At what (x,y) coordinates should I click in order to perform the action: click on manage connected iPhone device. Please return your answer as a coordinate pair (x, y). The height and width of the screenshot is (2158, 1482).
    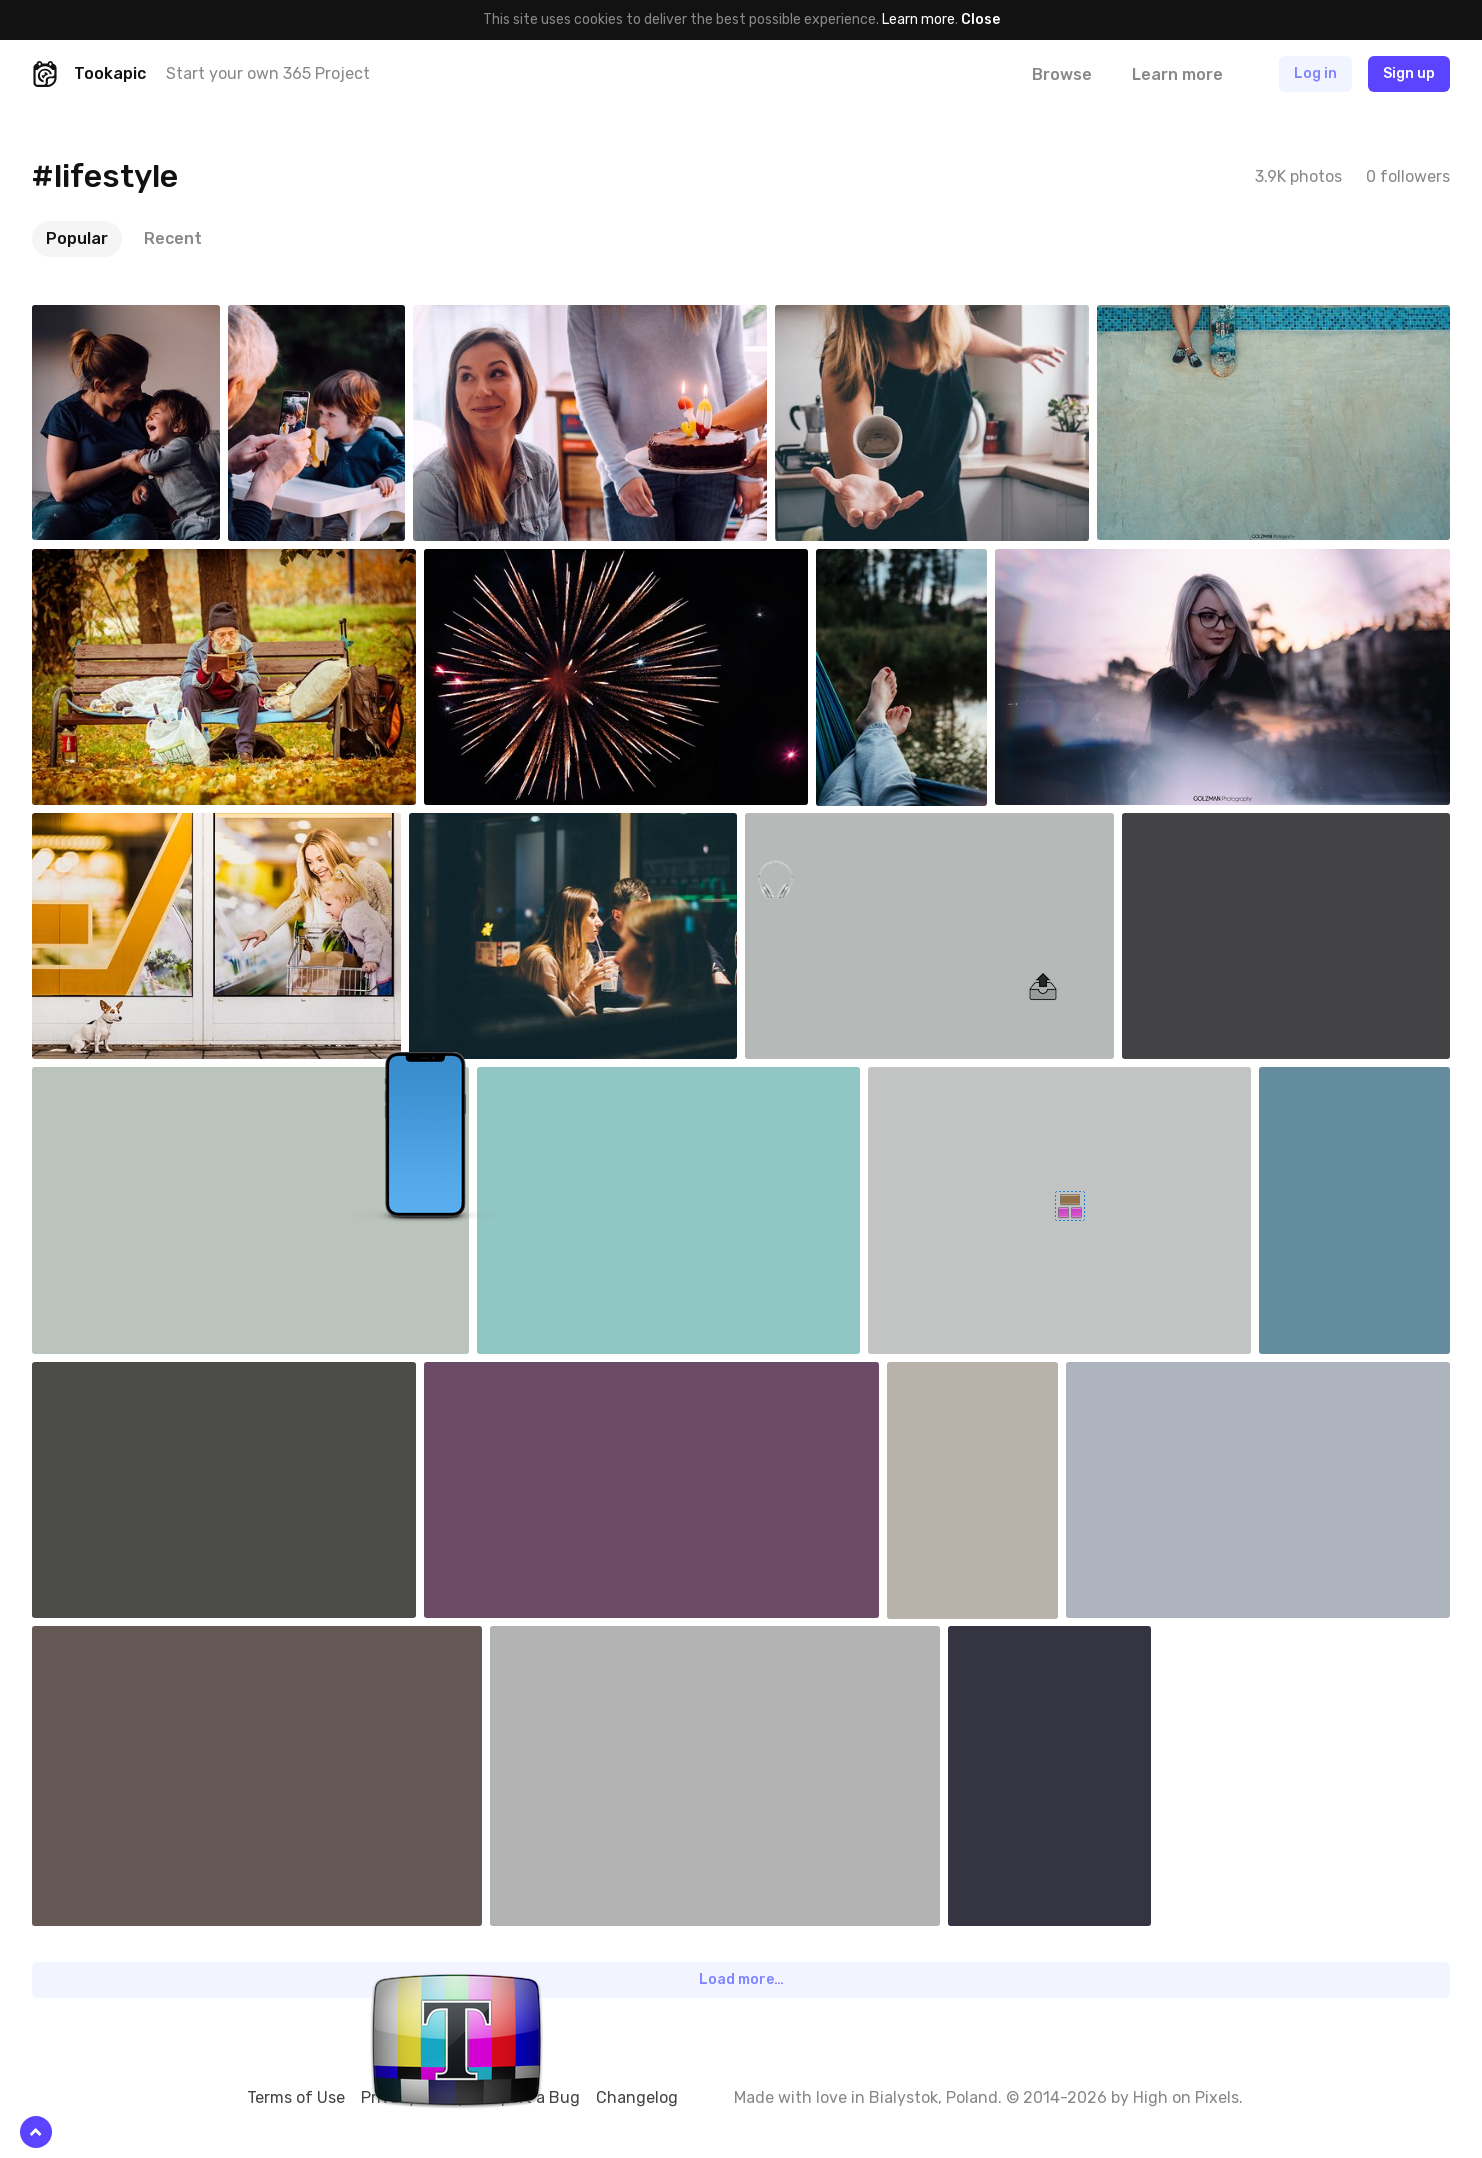
    Looking at the image, I should click on (425, 1137).